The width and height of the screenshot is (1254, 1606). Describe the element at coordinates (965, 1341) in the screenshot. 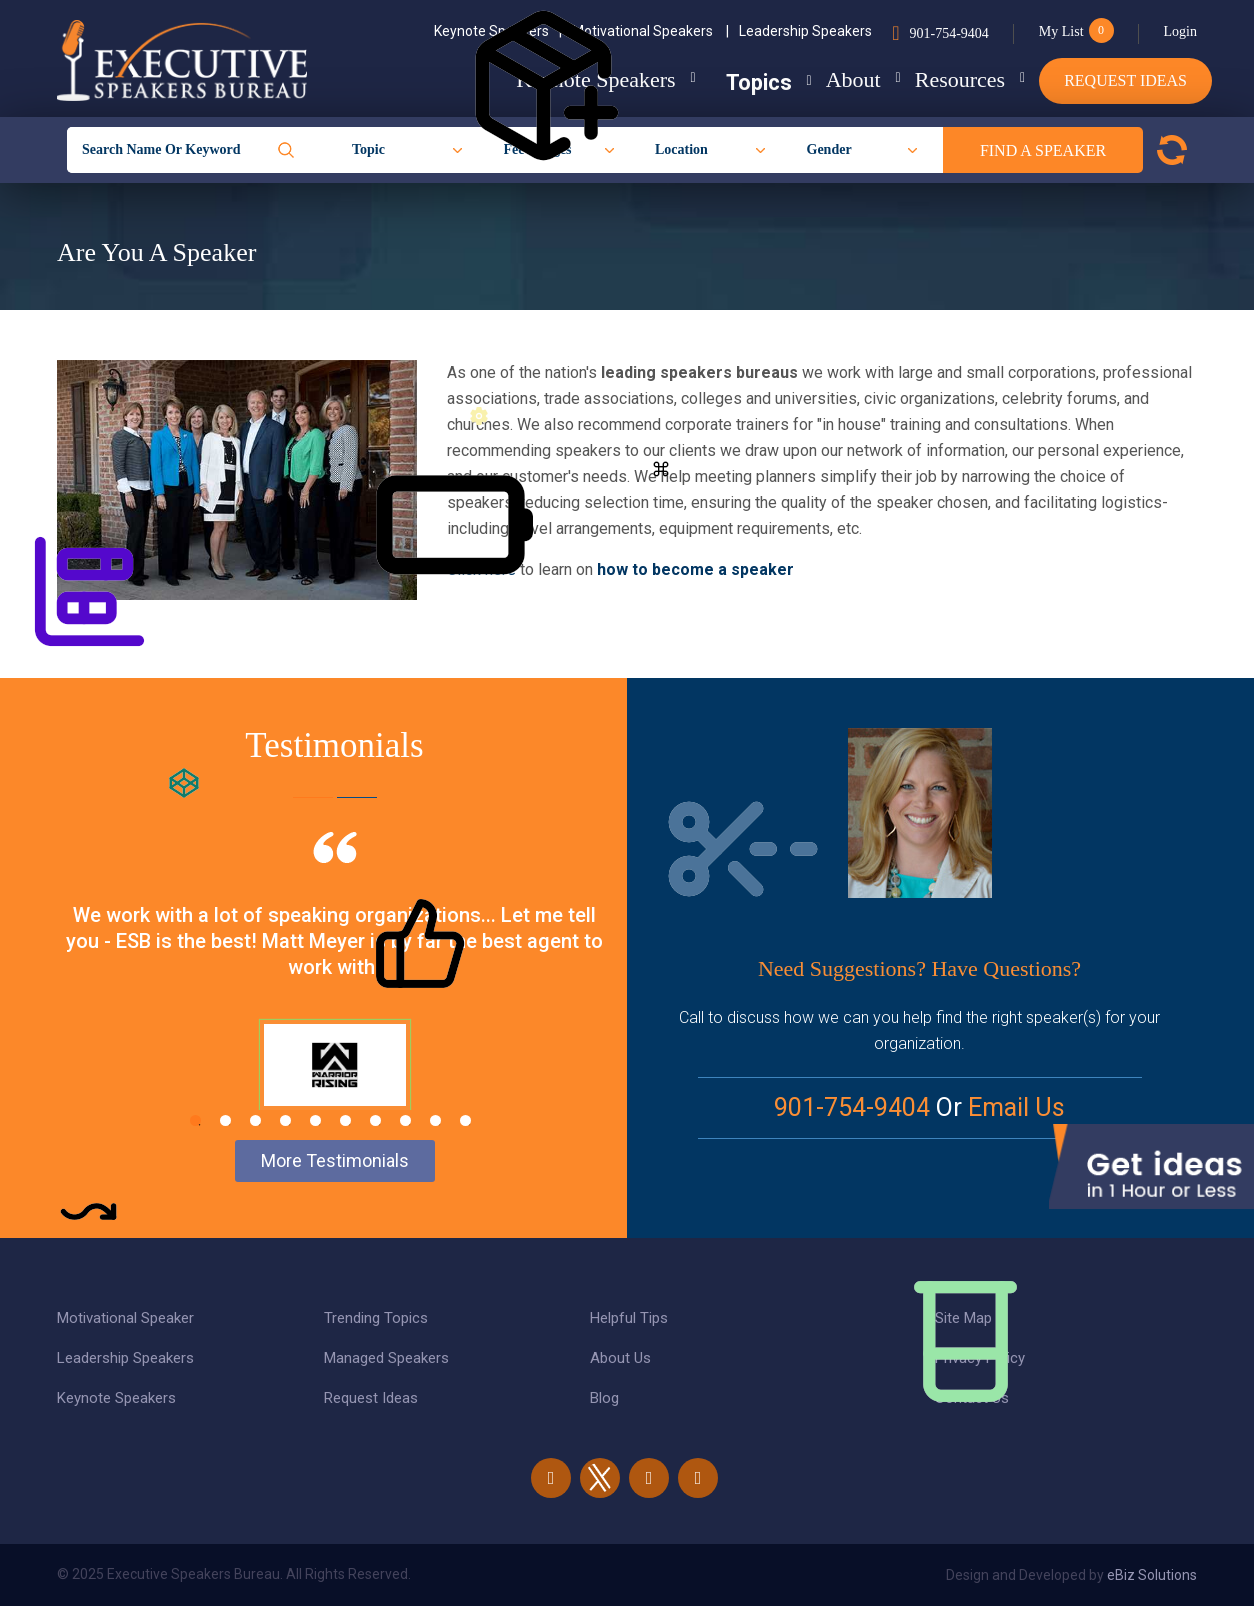

I see `access experimental or beta features` at that location.